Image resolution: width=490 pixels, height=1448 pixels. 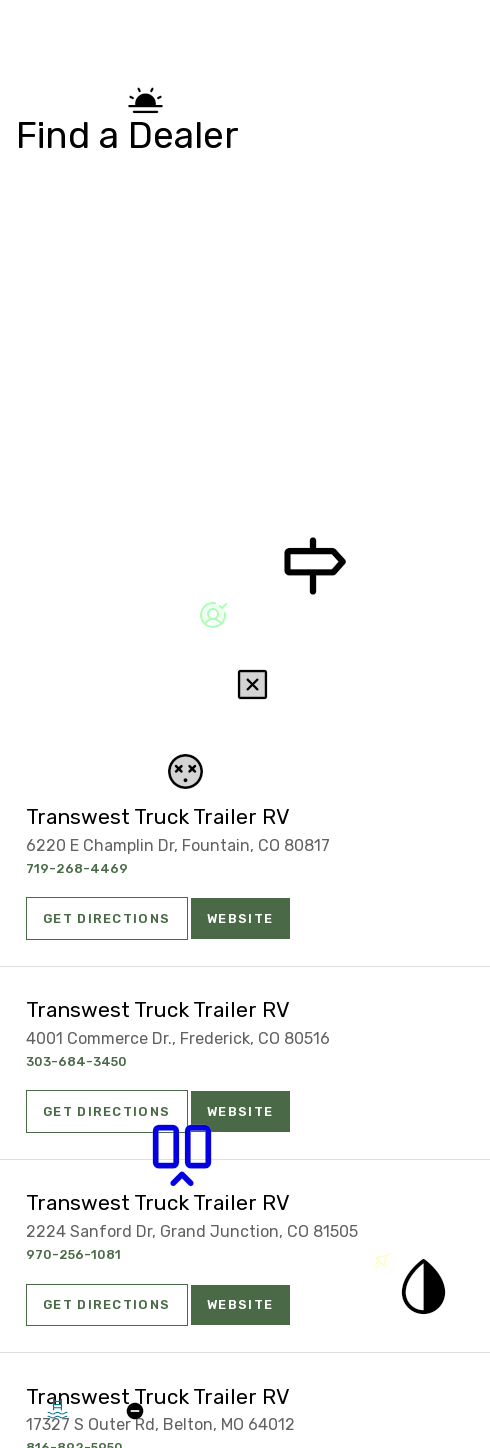 What do you see at coordinates (57, 1408) in the screenshot?
I see `view swimming pool amenities` at bounding box center [57, 1408].